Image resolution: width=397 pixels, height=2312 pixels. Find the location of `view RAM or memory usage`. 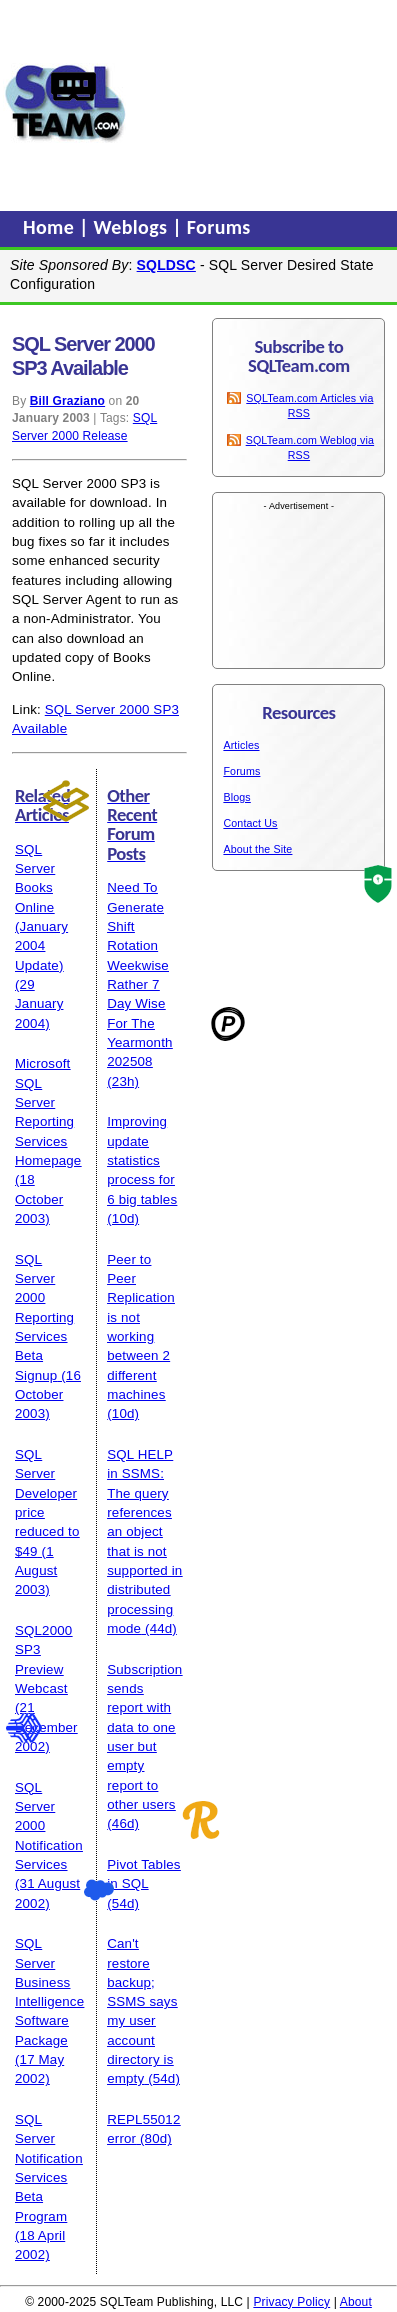

view RAM or memory usage is located at coordinates (73, 86).